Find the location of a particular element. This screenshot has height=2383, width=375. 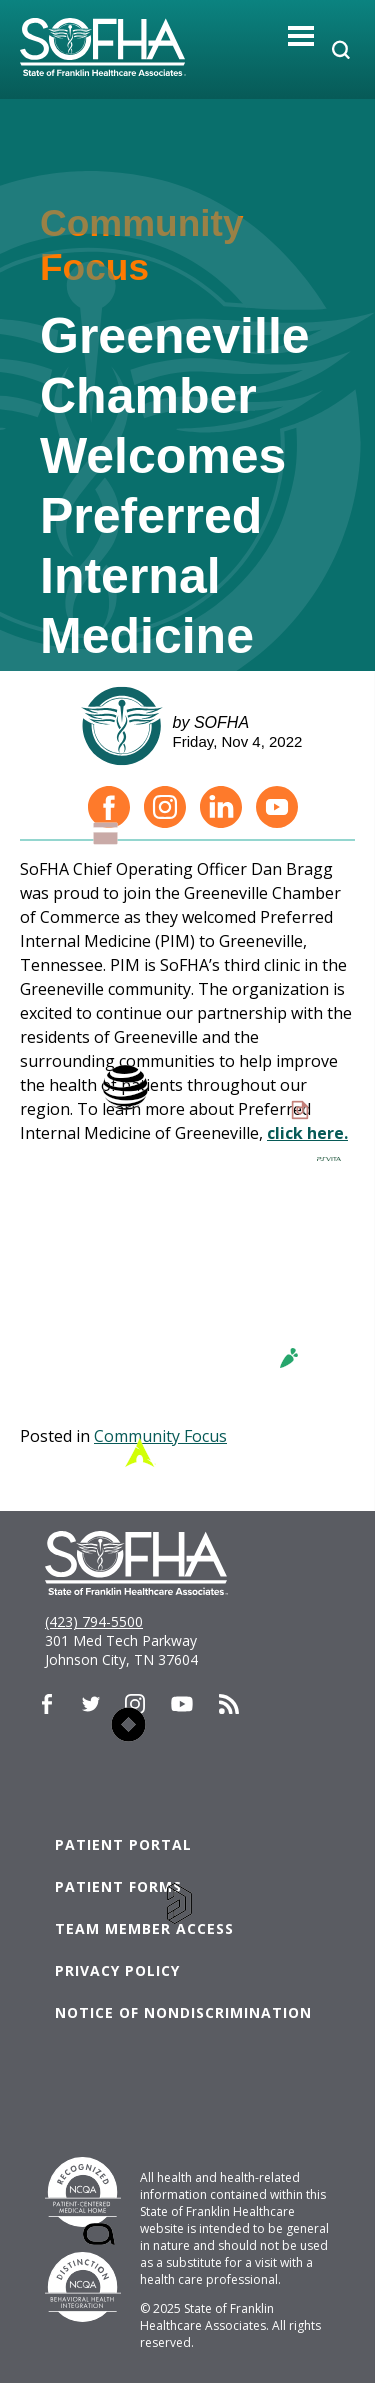

AT&T company logo is located at coordinates (125, 1087).